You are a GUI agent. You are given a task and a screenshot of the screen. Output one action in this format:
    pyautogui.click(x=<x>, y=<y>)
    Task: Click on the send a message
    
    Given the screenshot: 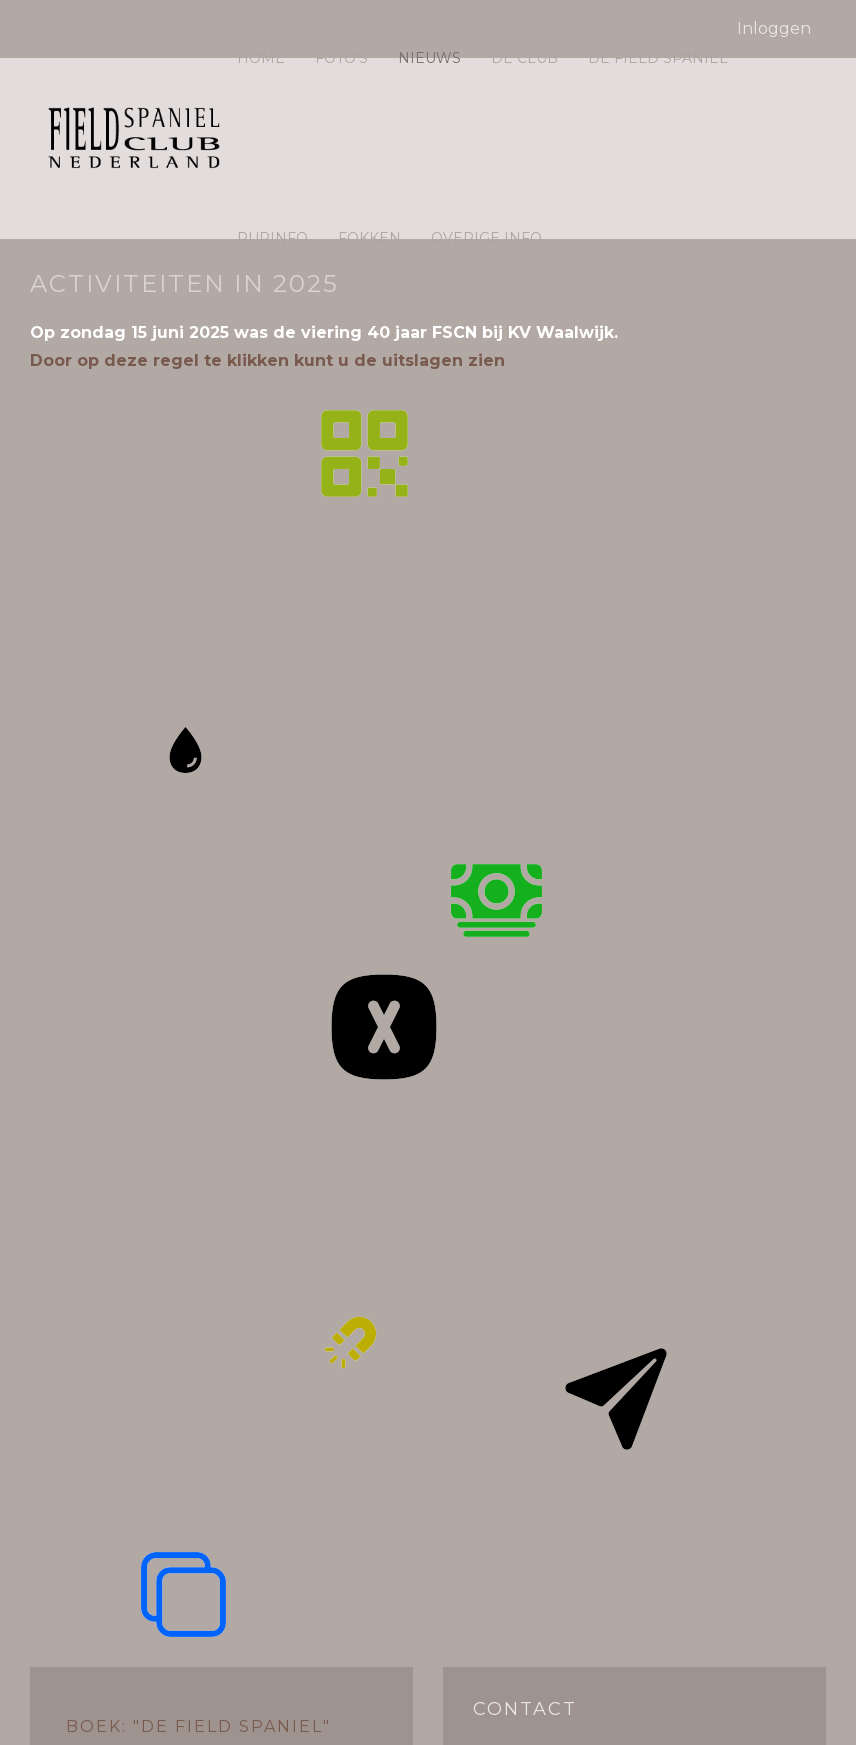 What is the action you would take?
    pyautogui.click(x=616, y=1399)
    